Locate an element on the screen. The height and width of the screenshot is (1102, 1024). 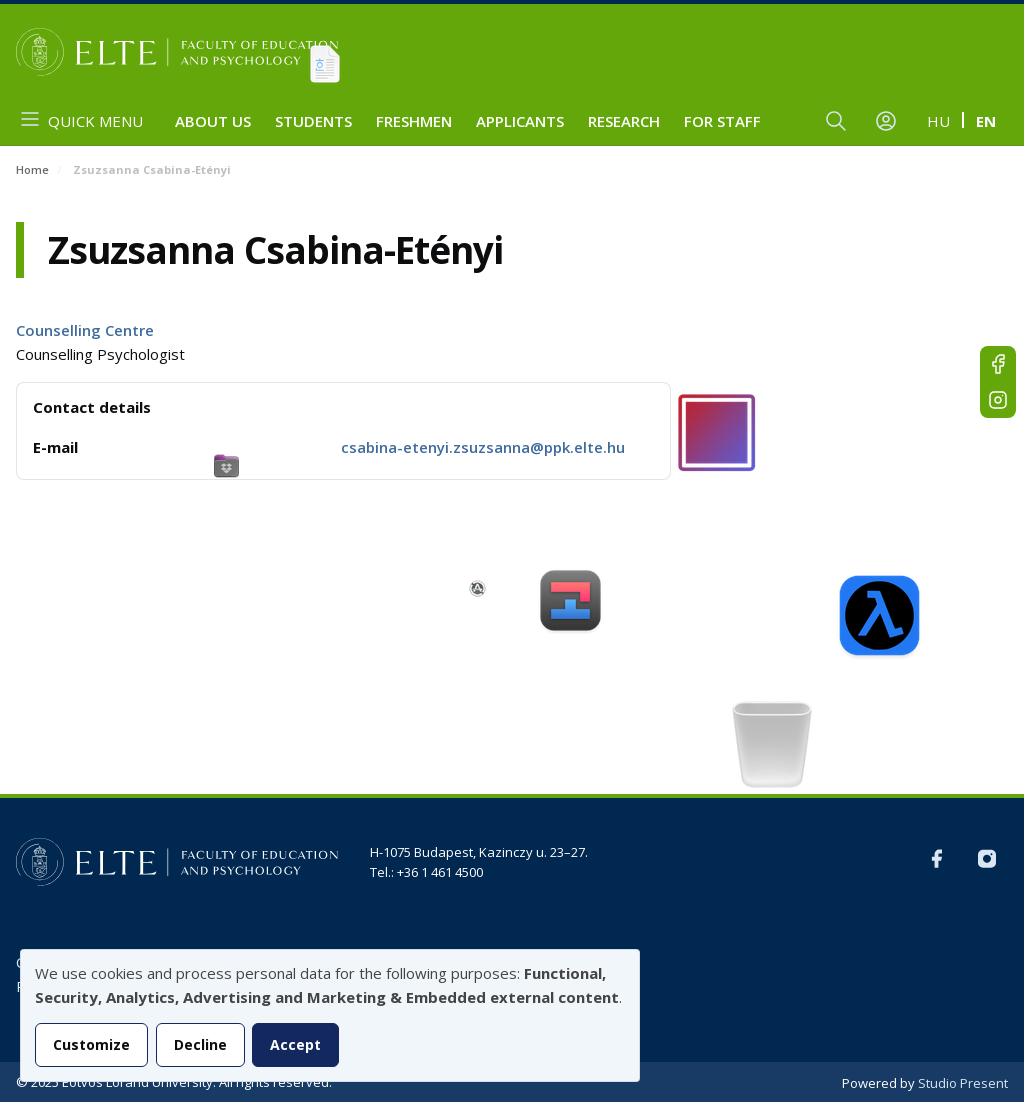
launch half-life: blue shift game is located at coordinates (879, 615).